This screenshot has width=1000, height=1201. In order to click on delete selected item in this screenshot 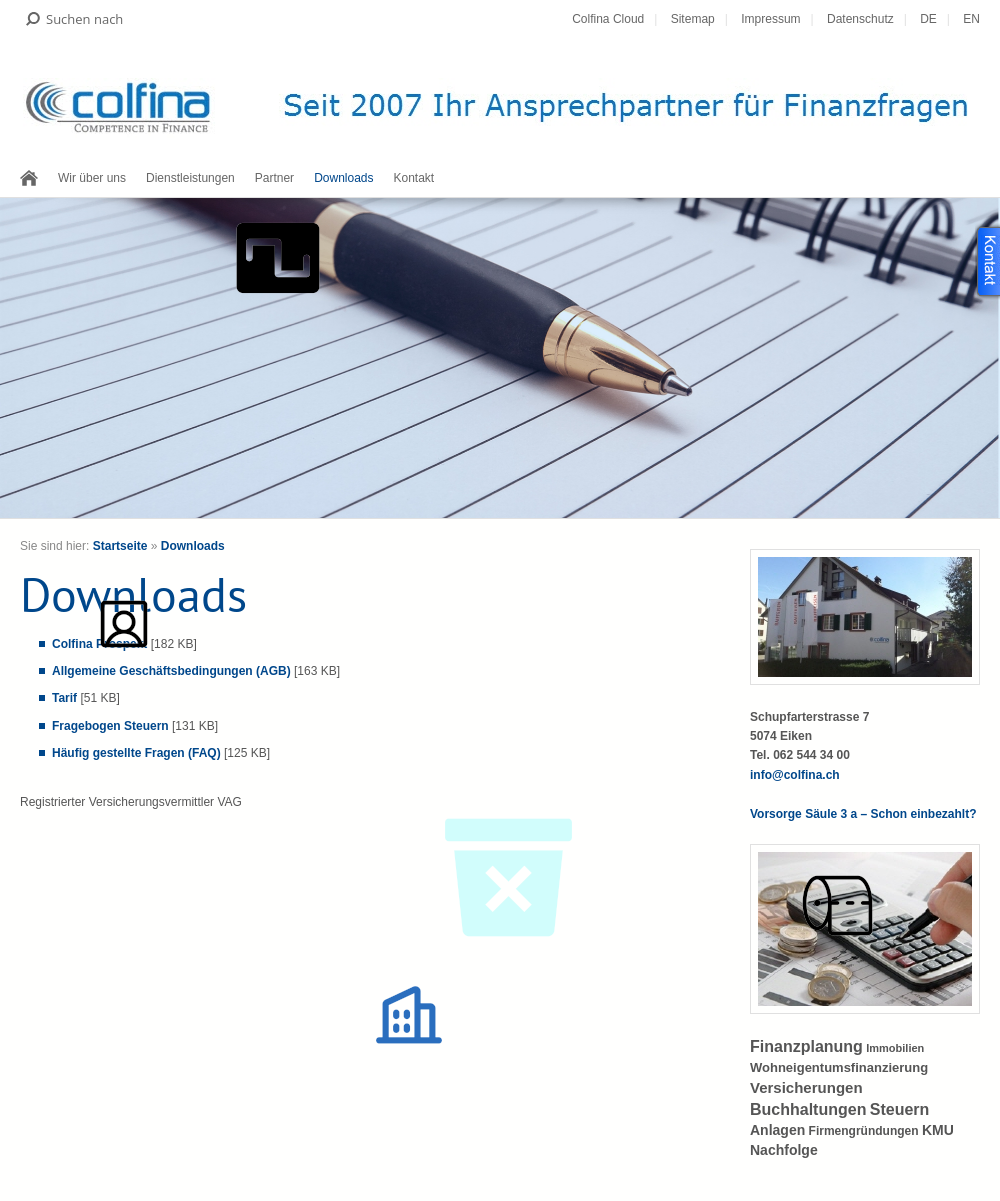, I will do `click(508, 877)`.